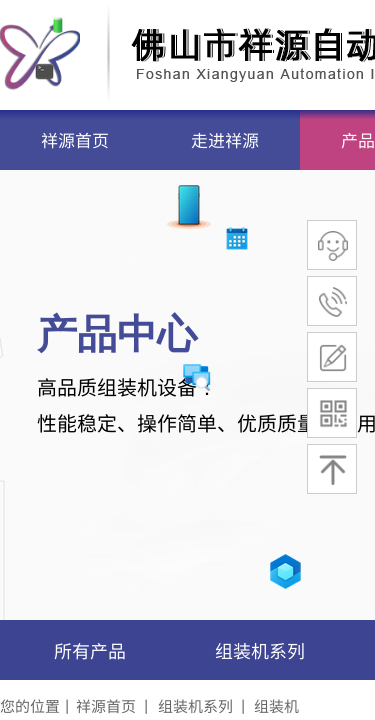 The image size is (375, 720). I want to click on enable mobile hotspot sharing, so click(189, 207).